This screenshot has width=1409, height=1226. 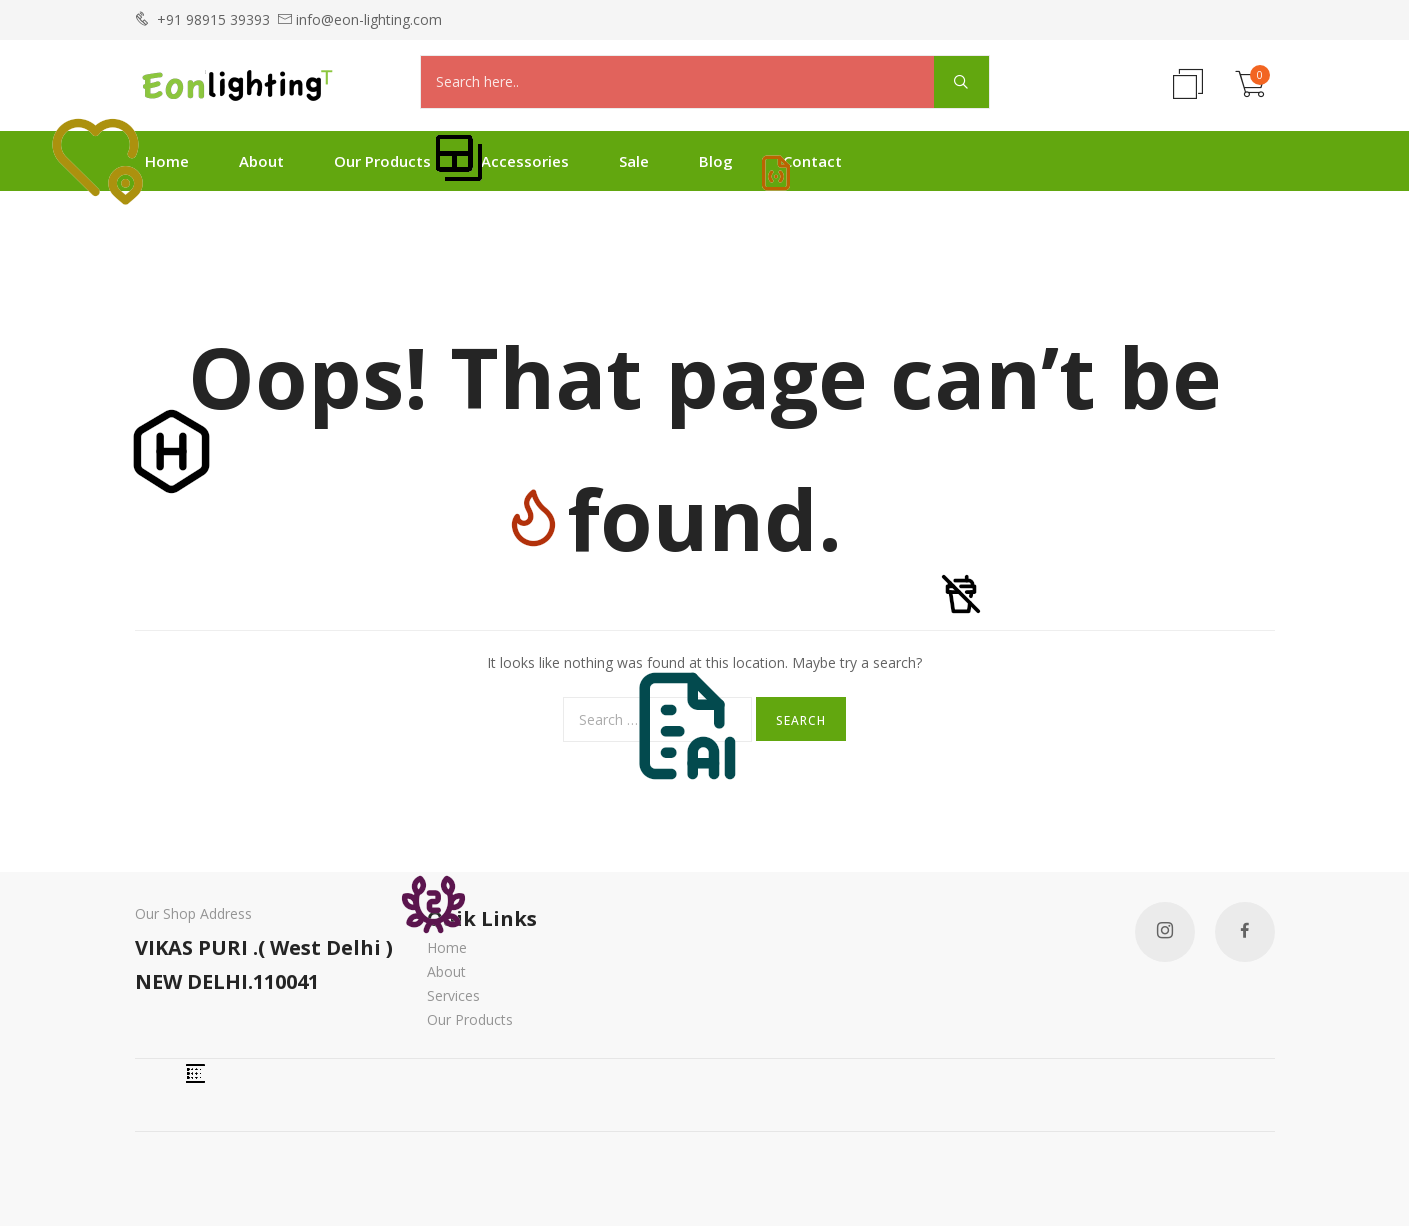 What do you see at coordinates (195, 1073) in the screenshot?
I see `apply linear blur effect to image` at bounding box center [195, 1073].